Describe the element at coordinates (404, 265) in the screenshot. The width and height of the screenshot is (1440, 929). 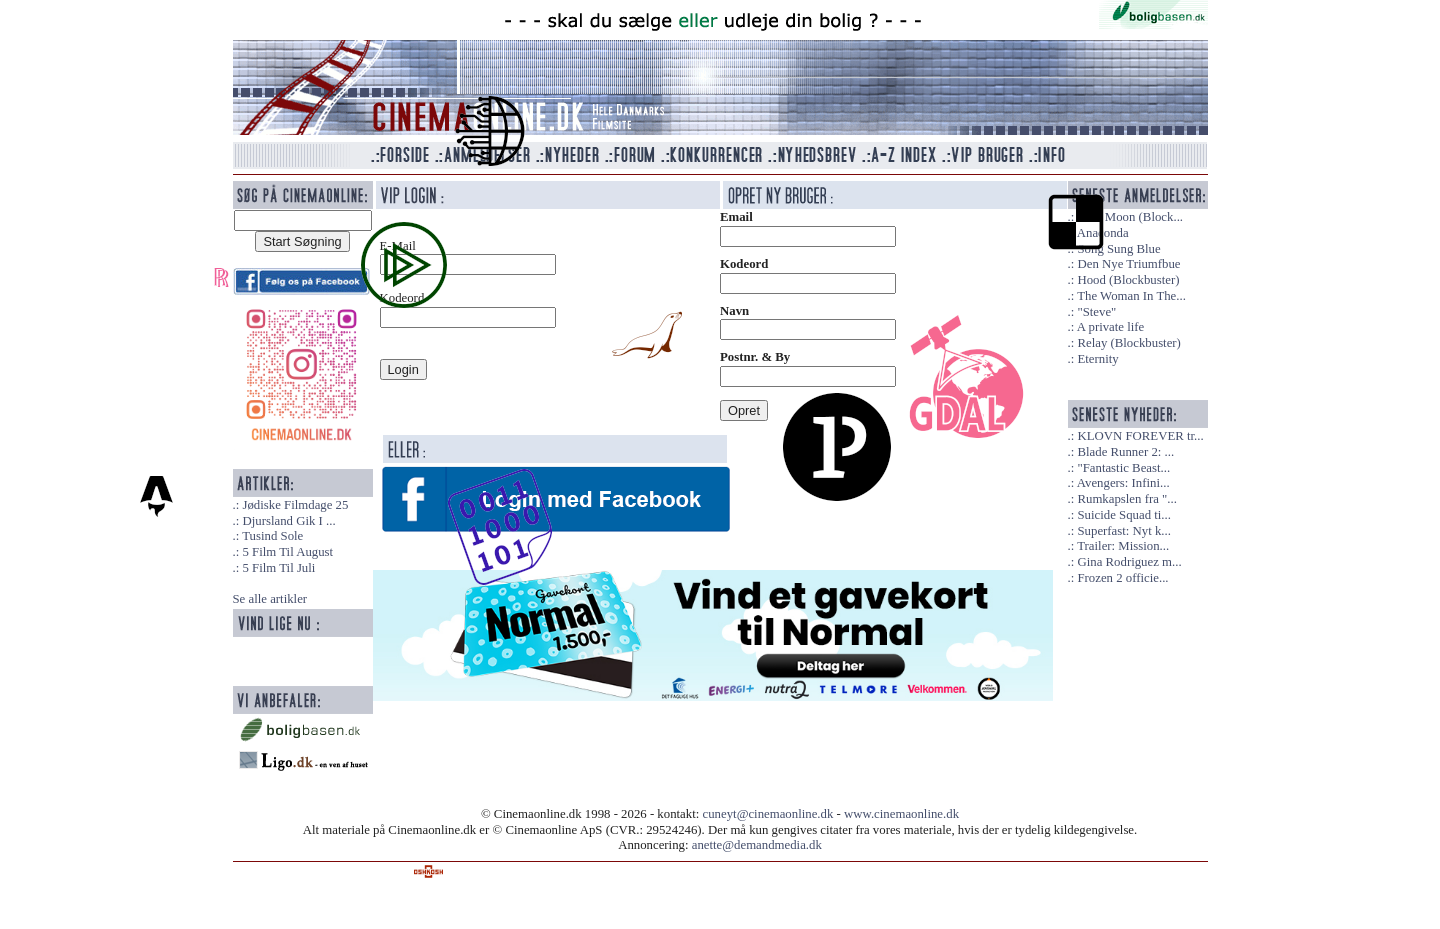
I see `open Pluralsight learning platform` at that location.